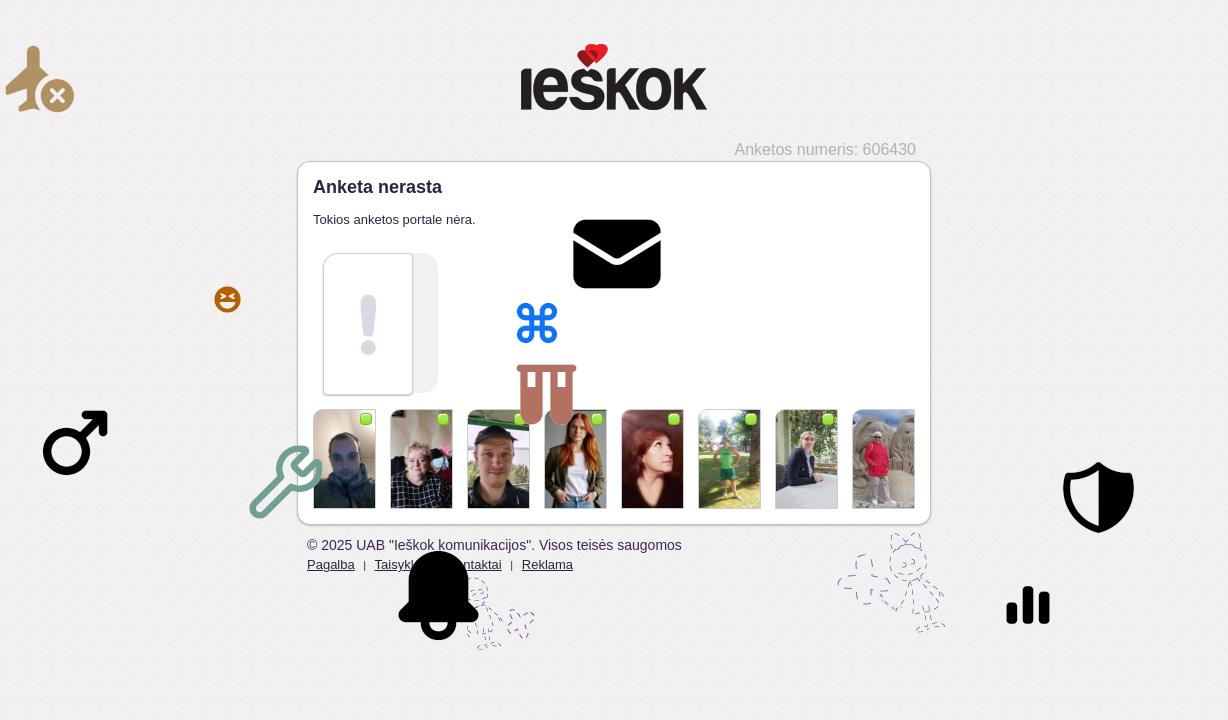  I want to click on indicates partial security or protection status, so click(1098, 497).